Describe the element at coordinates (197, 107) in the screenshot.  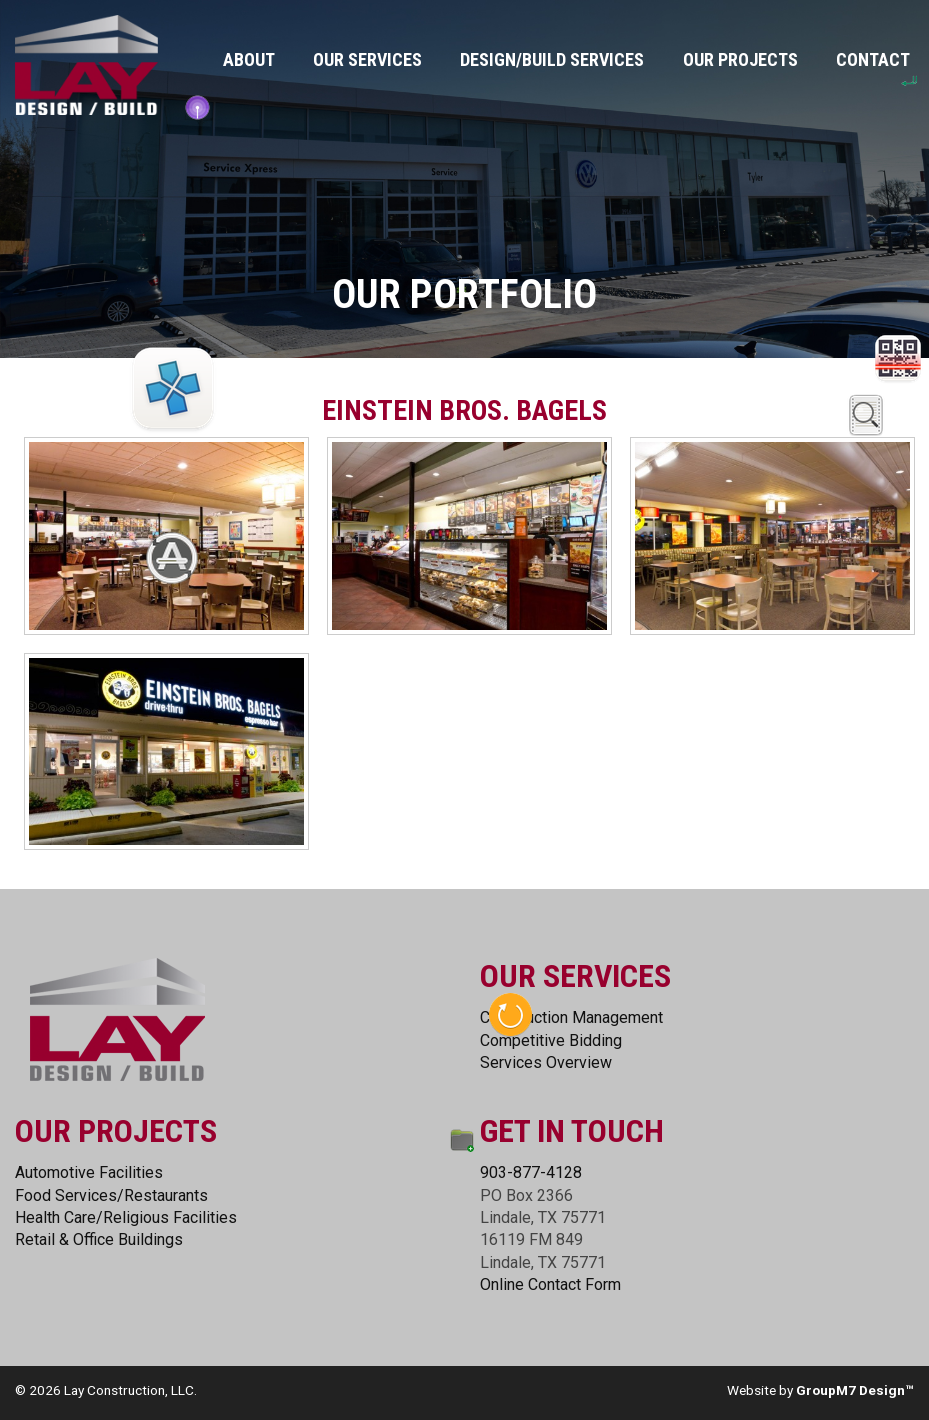
I see `open the podcasts app` at that location.